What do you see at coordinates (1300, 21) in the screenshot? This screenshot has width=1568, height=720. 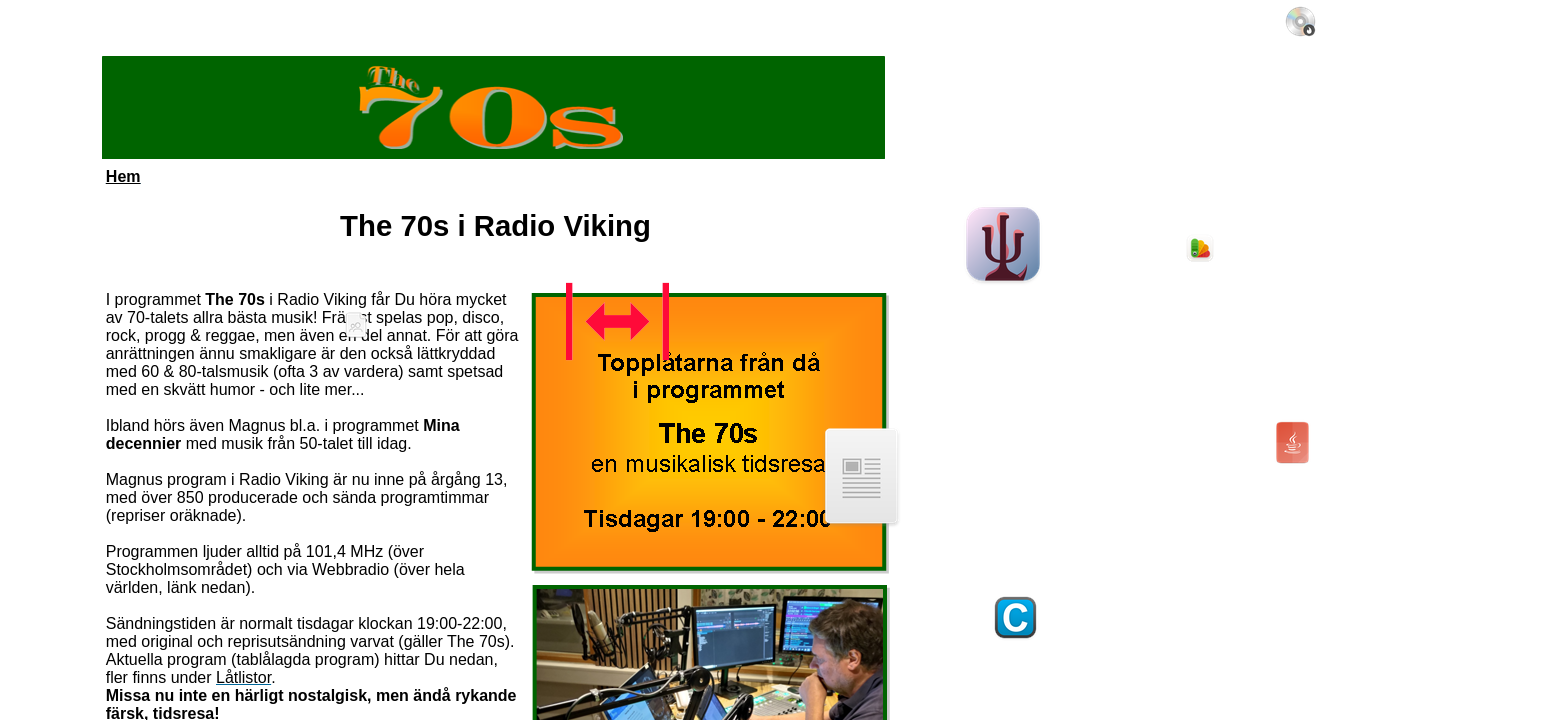 I see `burn files to a CD or DVD` at bounding box center [1300, 21].